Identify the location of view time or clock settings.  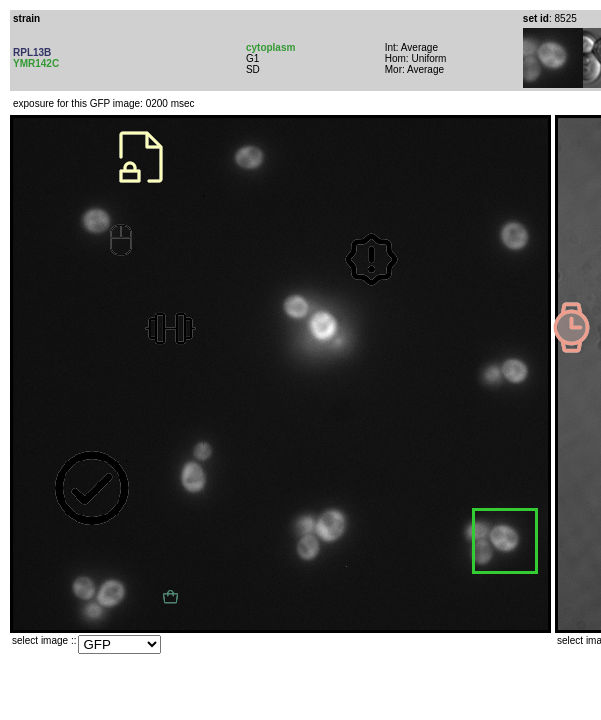
(571, 327).